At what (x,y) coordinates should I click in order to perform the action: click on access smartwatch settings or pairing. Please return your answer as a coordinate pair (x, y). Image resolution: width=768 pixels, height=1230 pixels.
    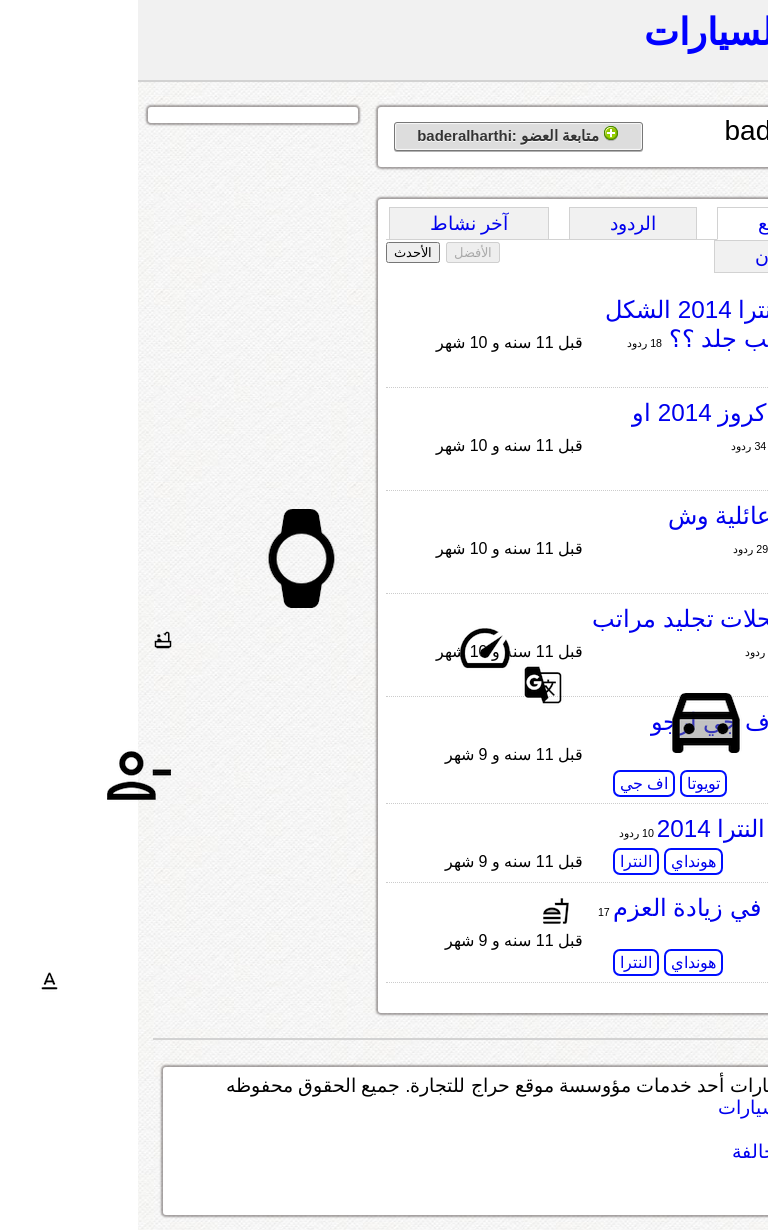
    Looking at the image, I should click on (301, 558).